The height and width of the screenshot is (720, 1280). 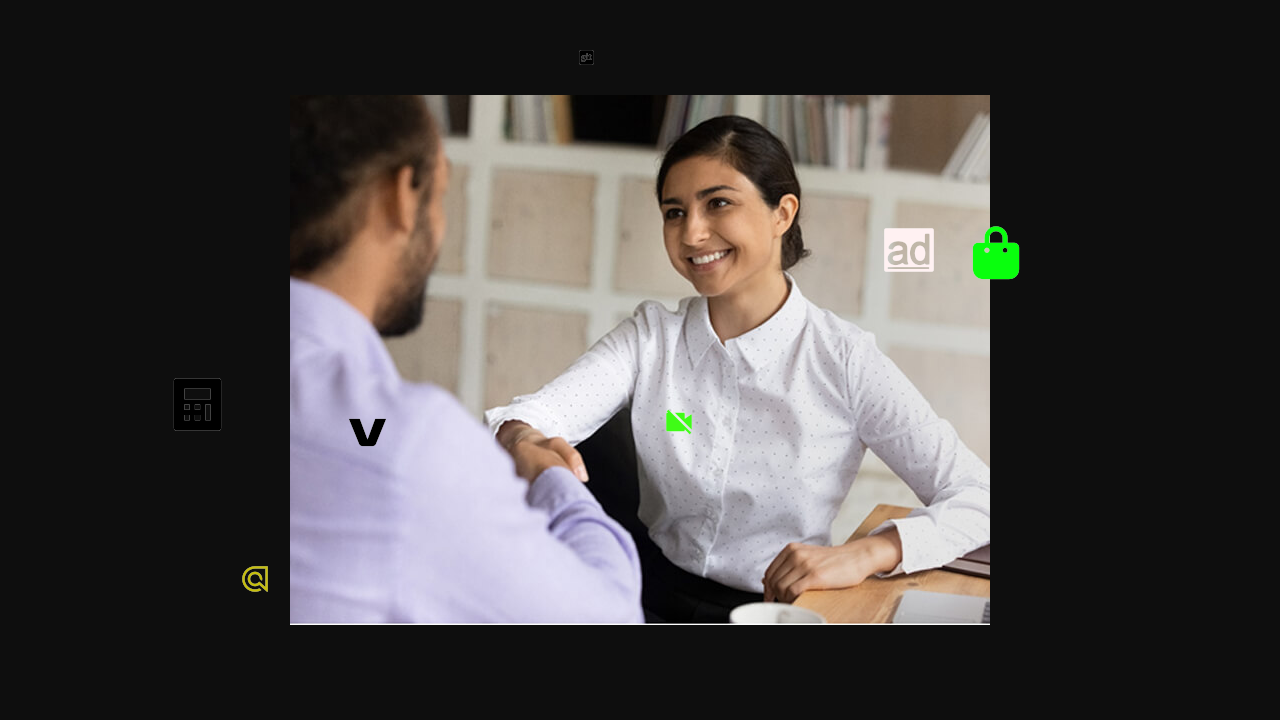 I want to click on view your shopping bag, so click(x=996, y=256).